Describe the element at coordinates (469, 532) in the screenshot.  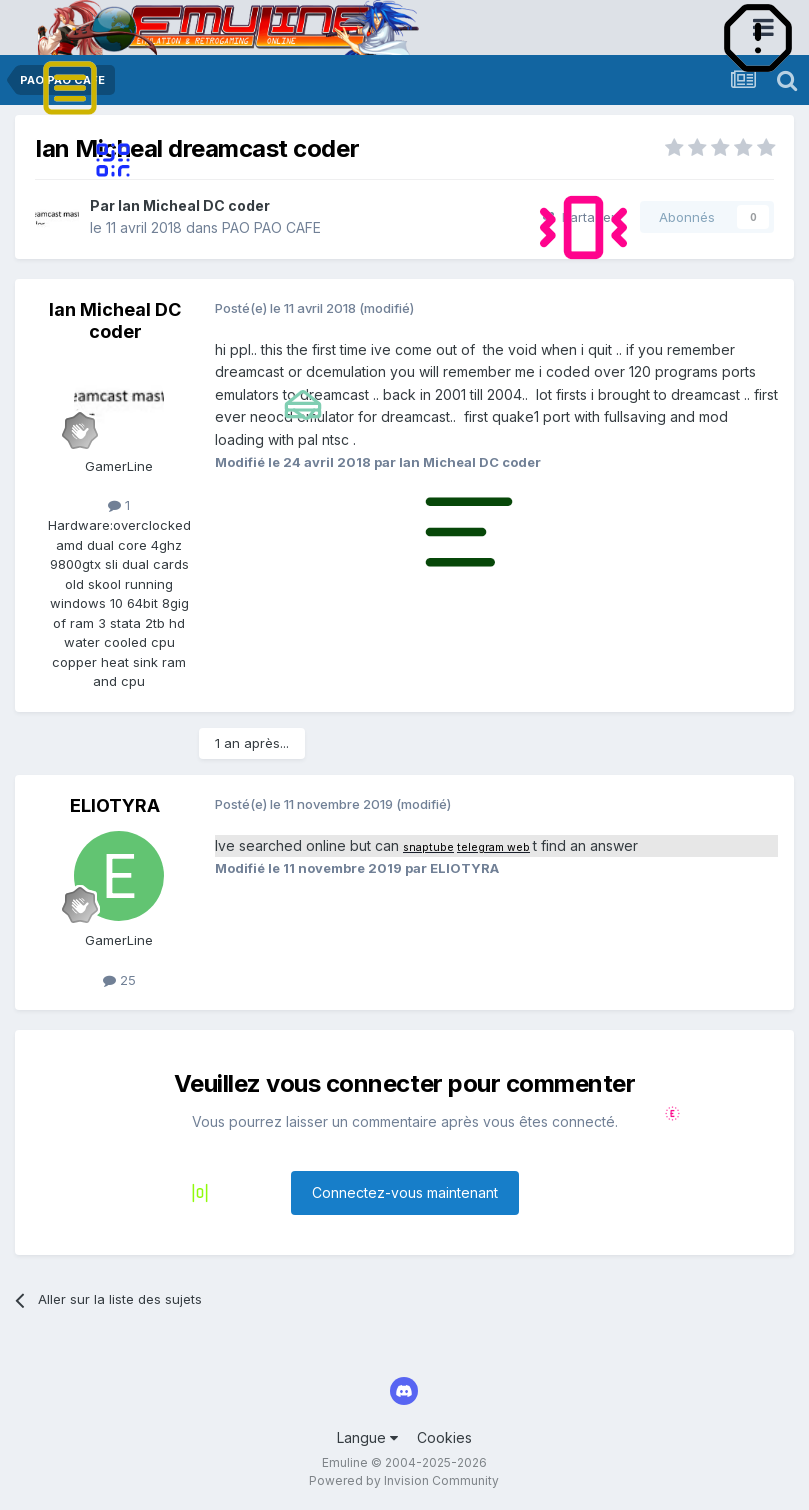
I see `align text to the start of the line` at that location.